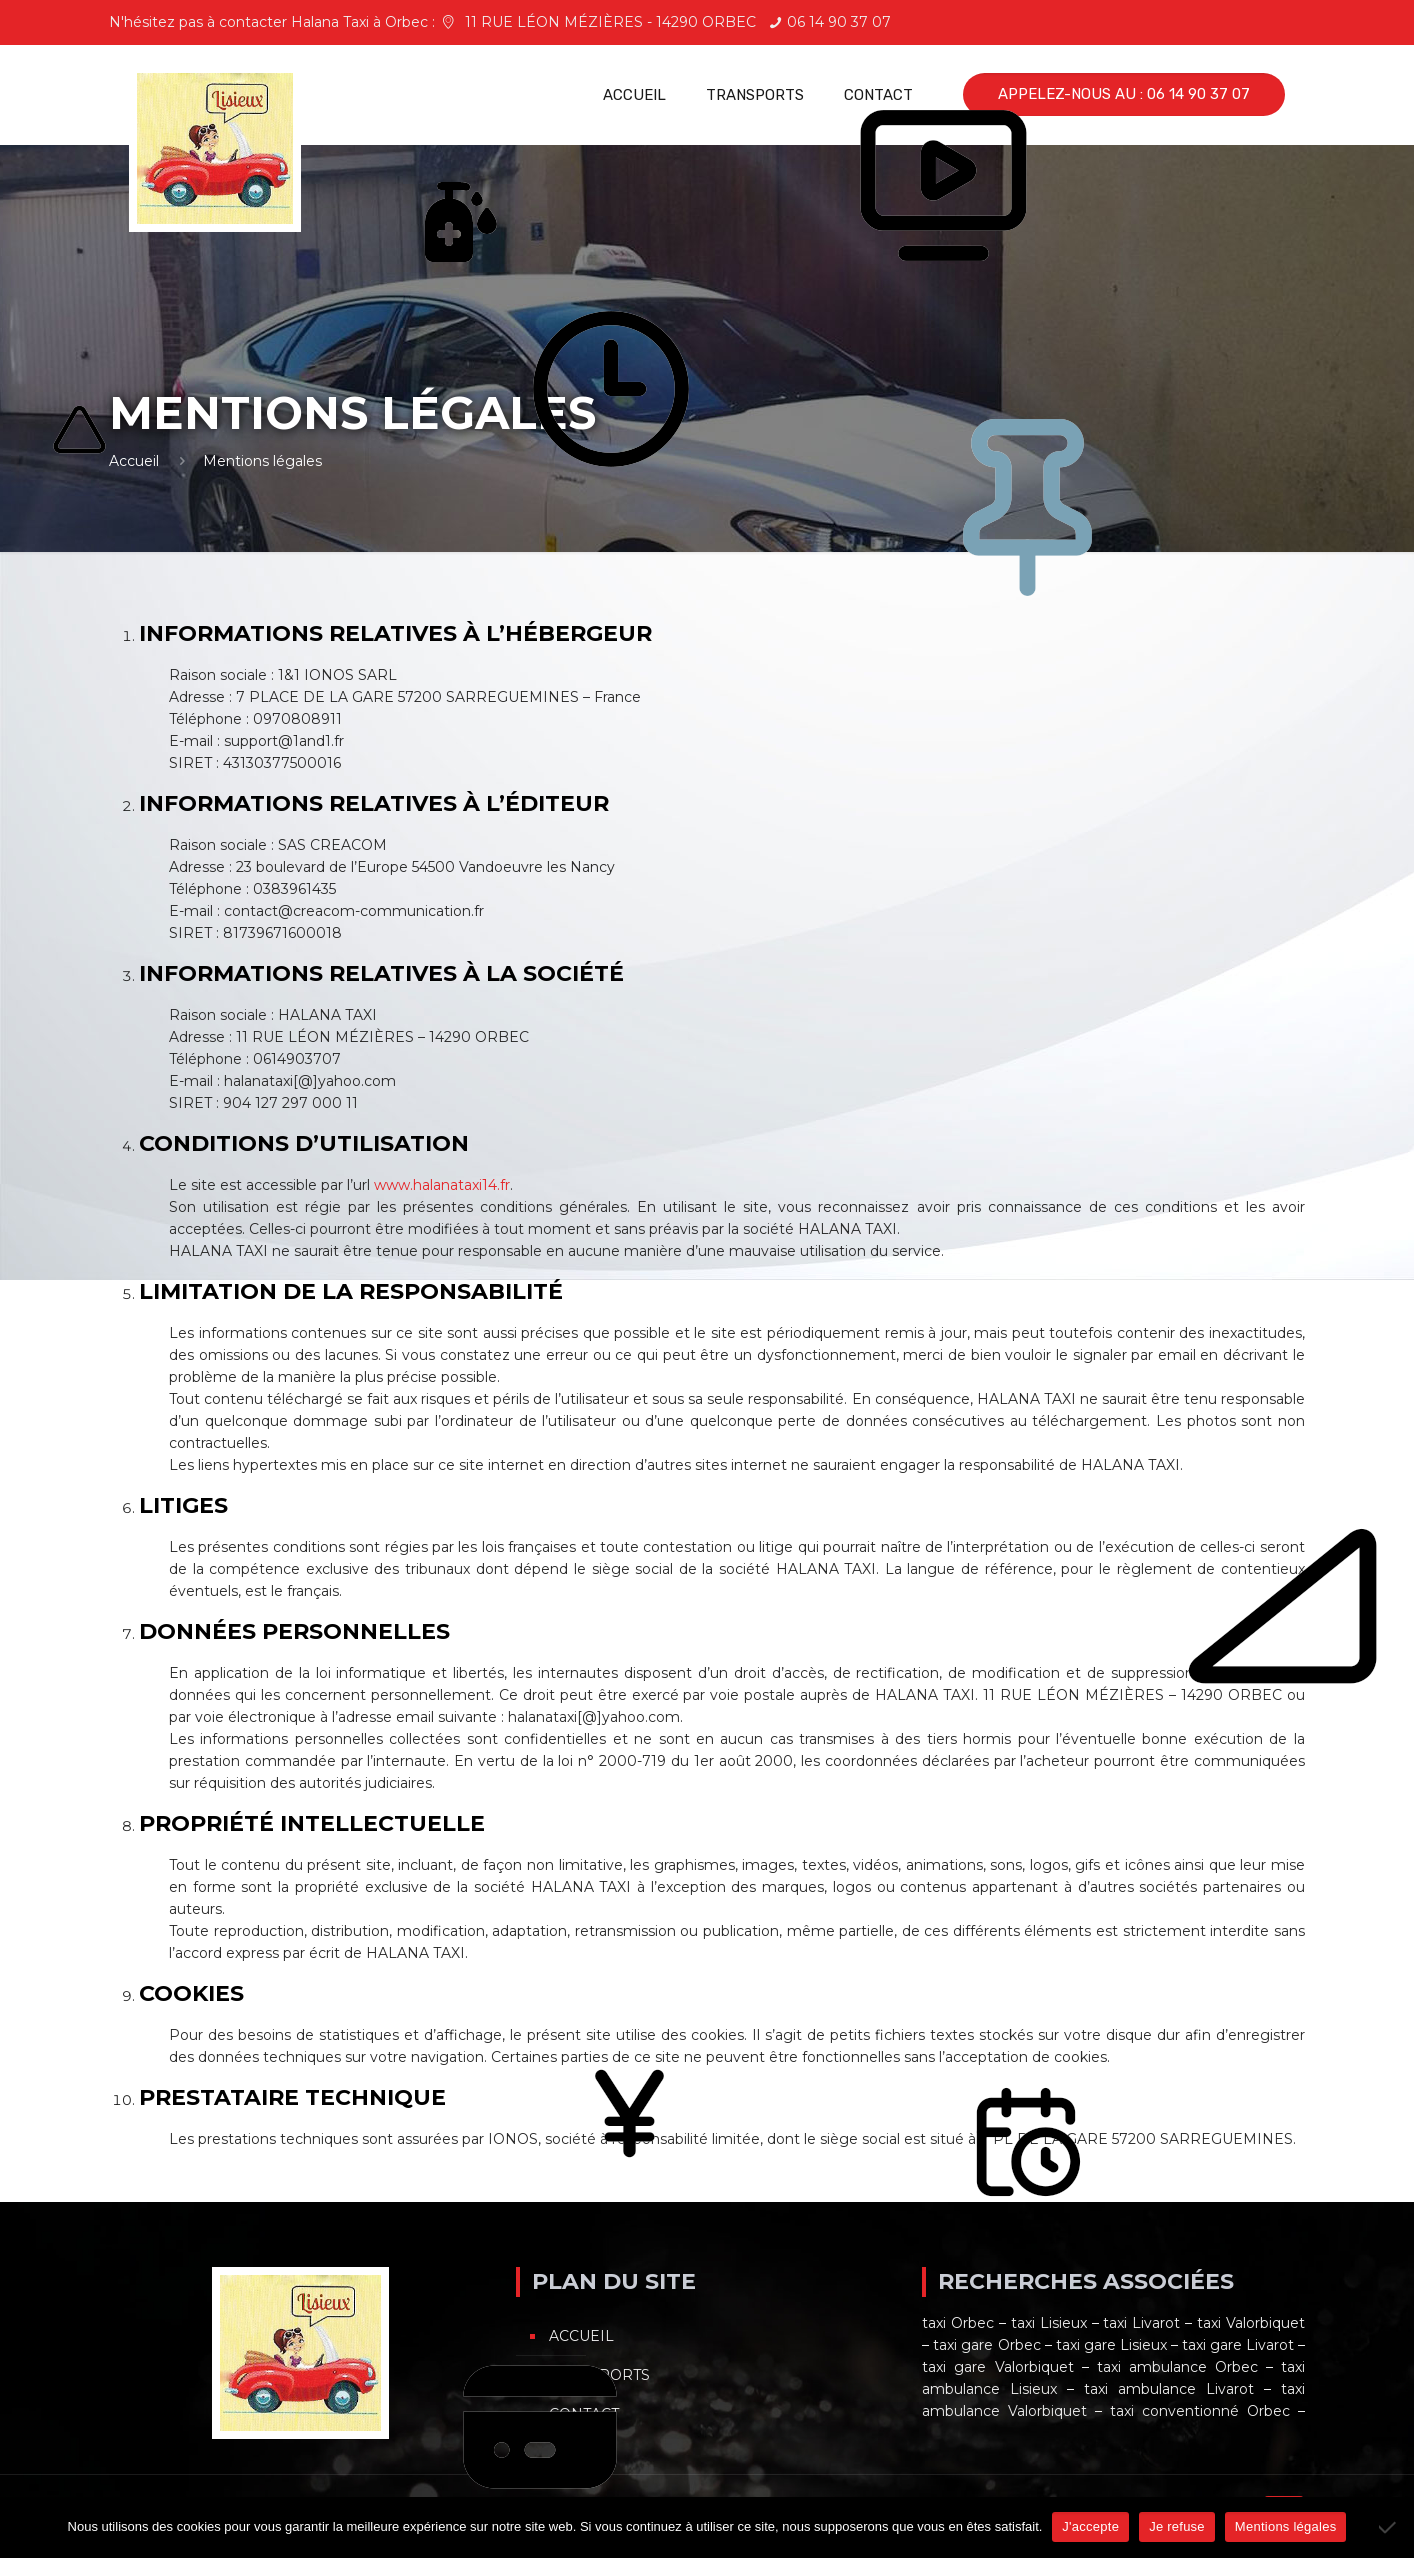 This screenshot has width=1414, height=2558. I want to click on manage payment methods, so click(540, 2427).